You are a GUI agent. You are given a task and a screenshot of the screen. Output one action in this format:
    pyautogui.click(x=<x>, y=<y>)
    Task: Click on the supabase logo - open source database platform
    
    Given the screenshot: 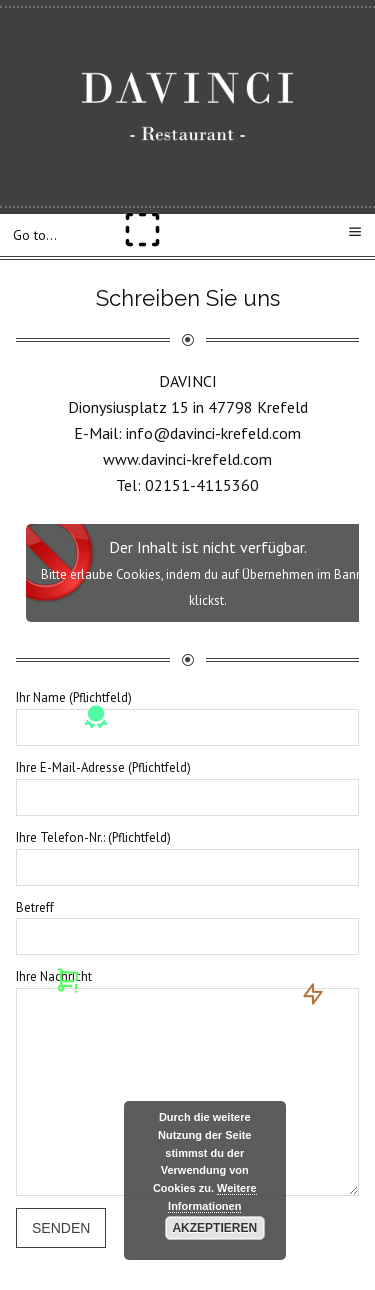 What is the action you would take?
    pyautogui.click(x=313, y=994)
    